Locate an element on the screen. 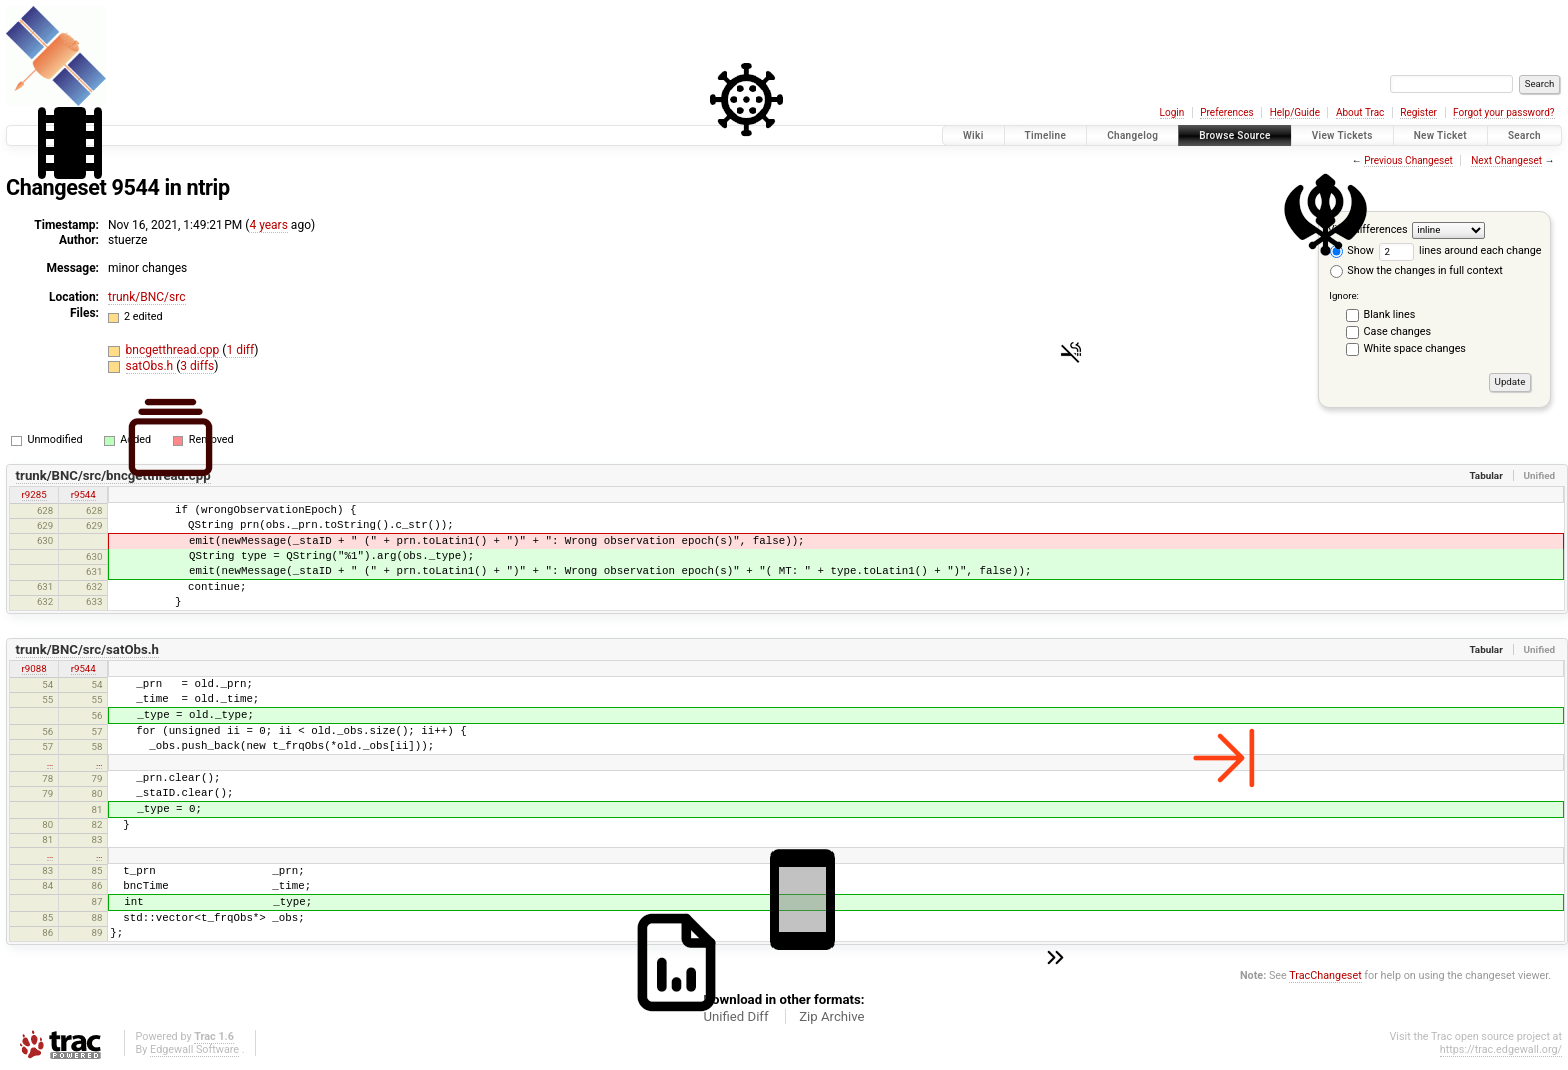 Image resolution: width=1568 pixels, height=1070 pixels. skip forward or advance quickly is located at coordinates (1055, 957).